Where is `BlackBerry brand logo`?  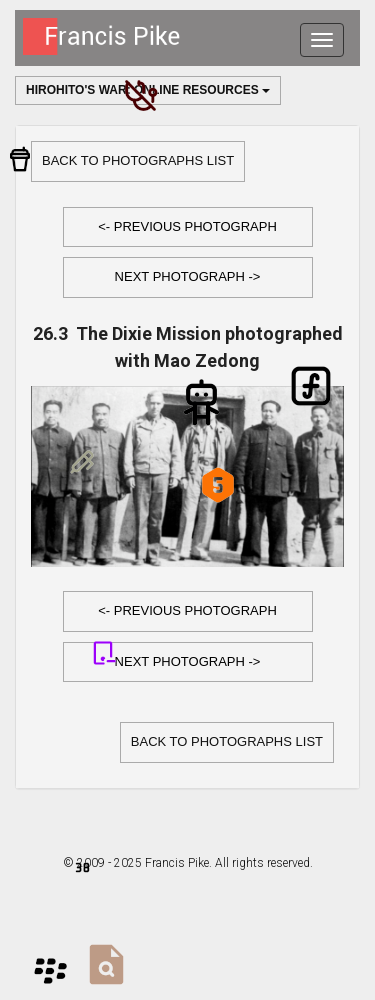 BlackBerry brand logo is located at coordinates (51, 971).